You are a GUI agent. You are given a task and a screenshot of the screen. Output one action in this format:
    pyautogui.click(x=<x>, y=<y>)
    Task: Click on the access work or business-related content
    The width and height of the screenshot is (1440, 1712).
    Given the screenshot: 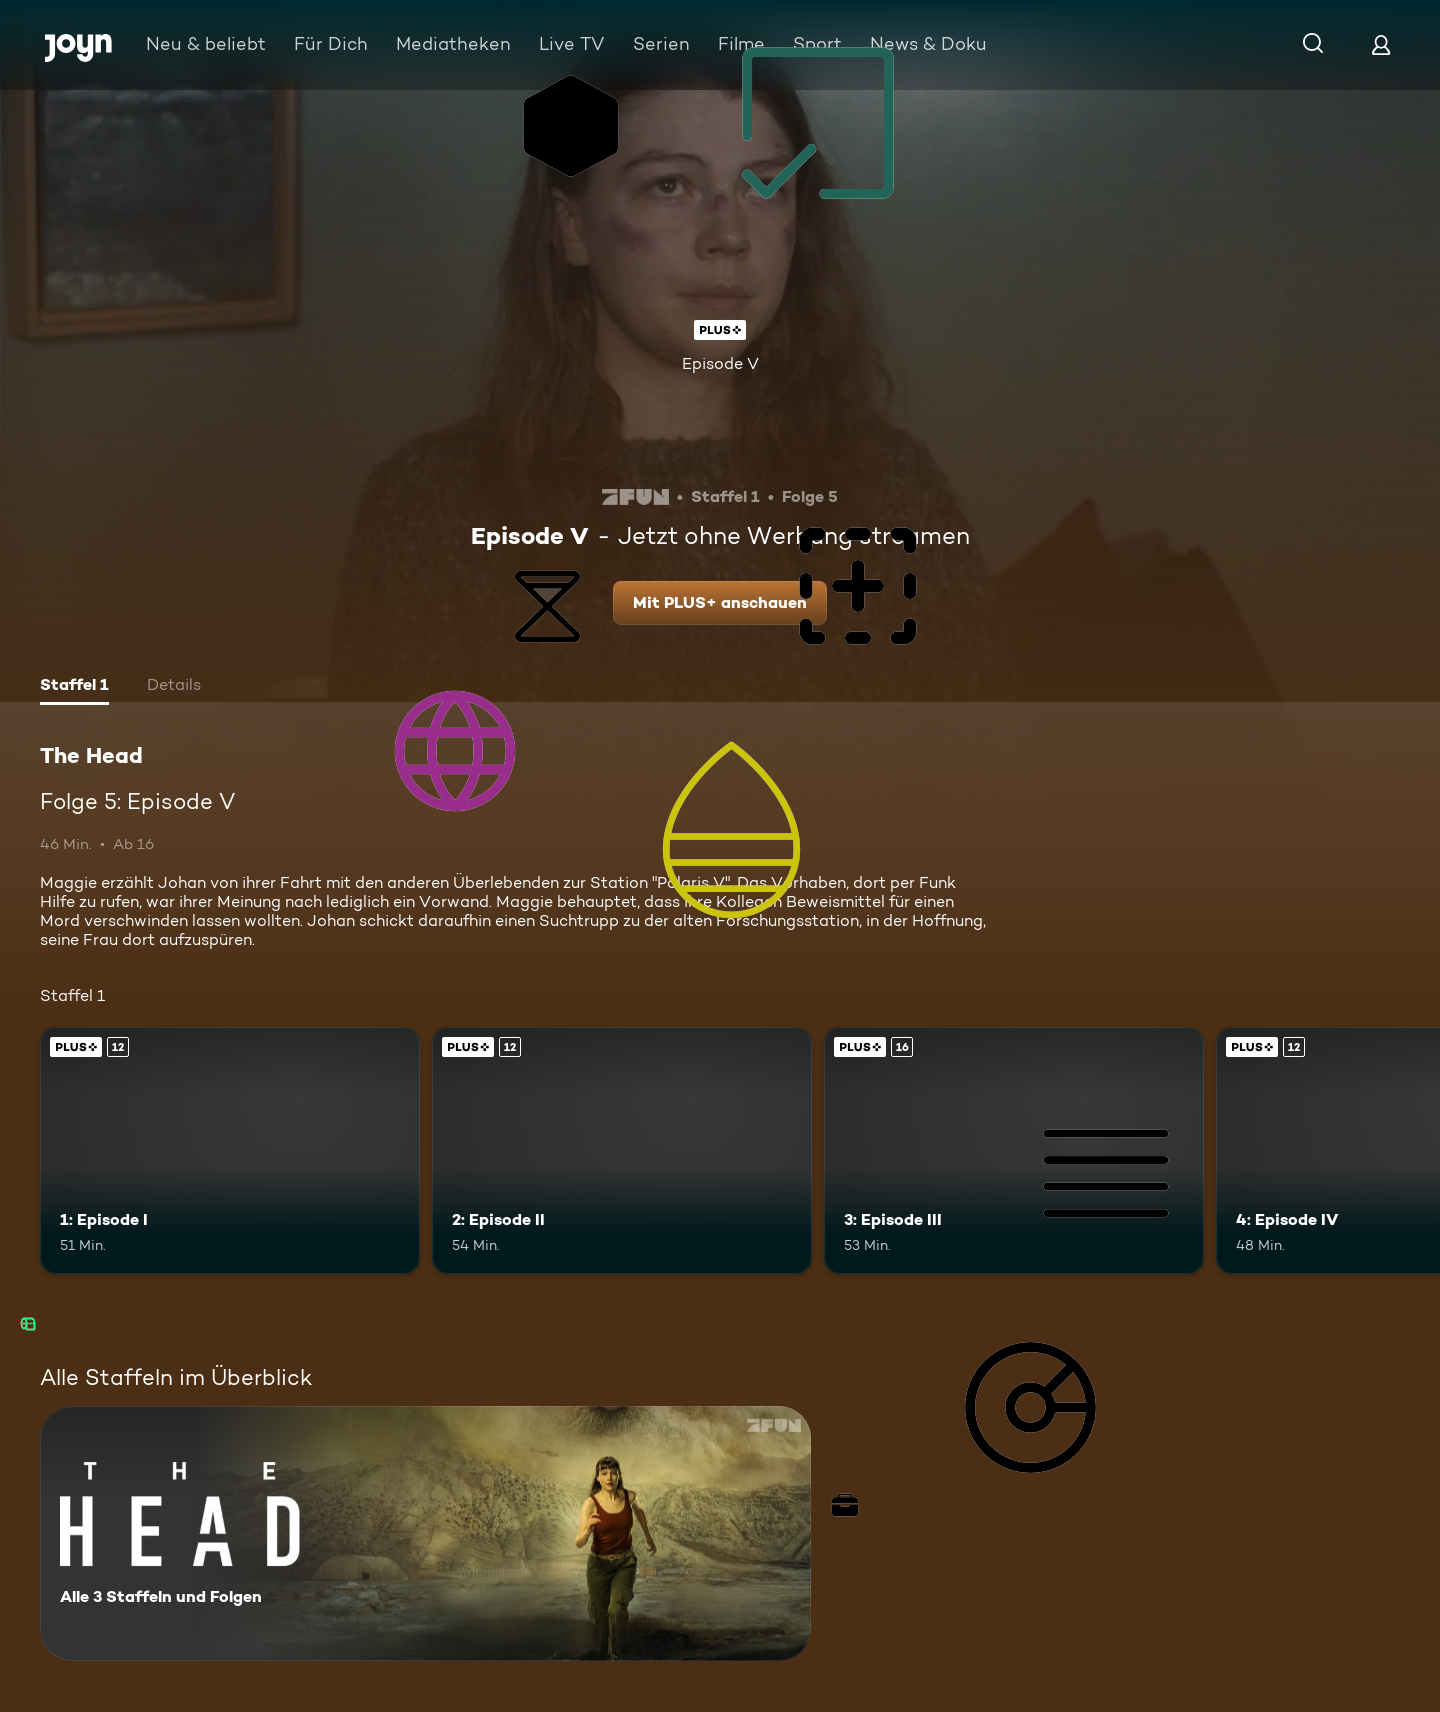 What is the action you would take?
    pyautogui.click(x=845, y=1505)
    